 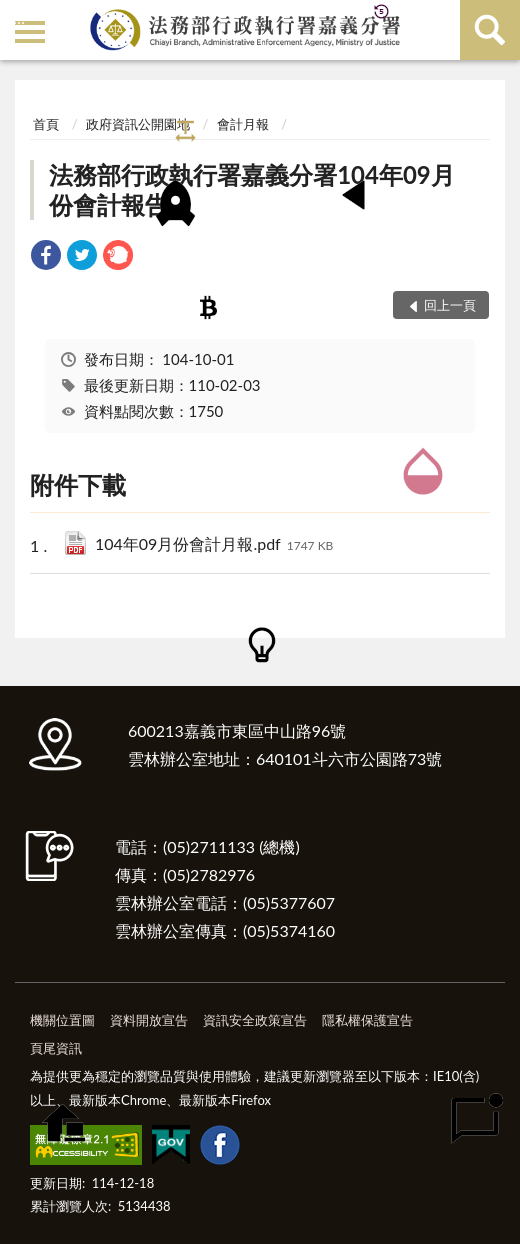 What do you see at coordinates (423, 473) in the screenshot?
I see `adjust color contrast settings` at bounding box center [423, 473].